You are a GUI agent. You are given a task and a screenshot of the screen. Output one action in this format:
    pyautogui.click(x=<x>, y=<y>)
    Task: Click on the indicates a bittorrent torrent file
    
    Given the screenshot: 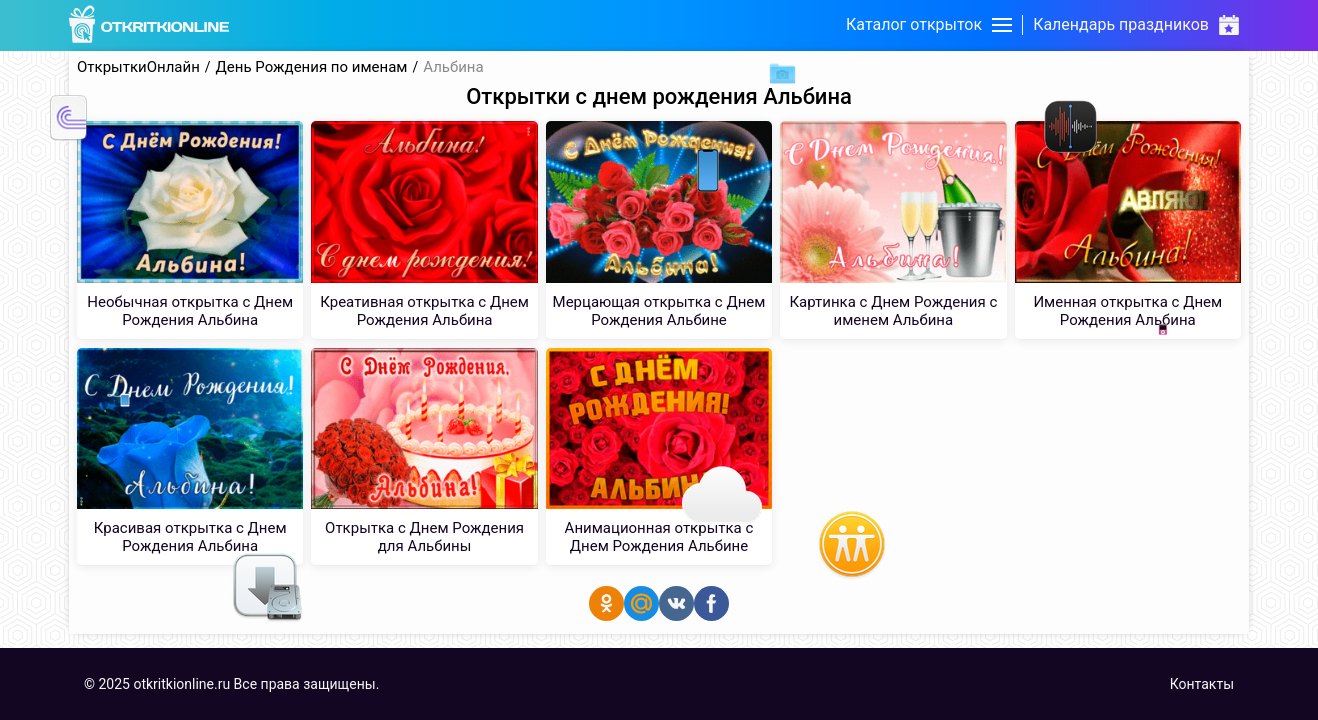 What is the action you would take?
    pyautogui.click(x=68, y=117)
    